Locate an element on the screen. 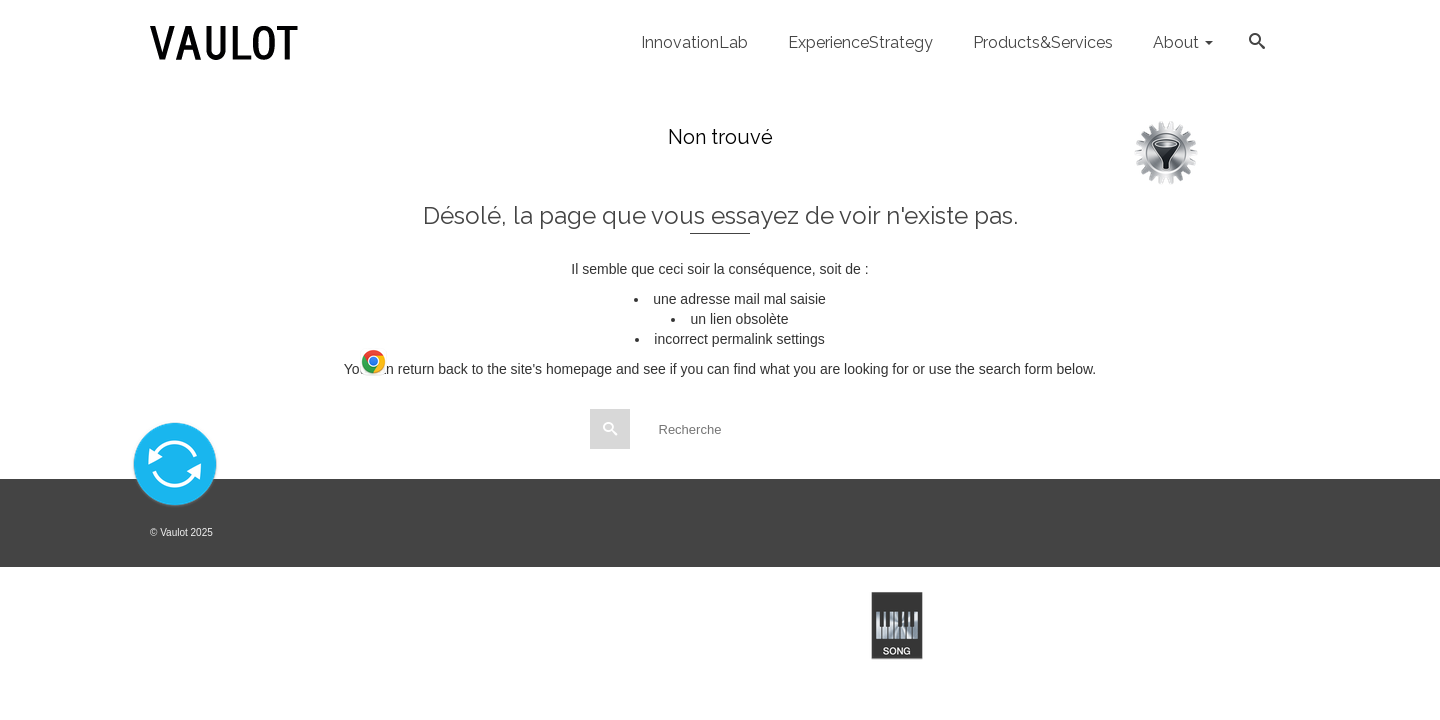 The width and height of the screenshot is (1440, 720). dropbox is currently syncing files is located at coordinates (175, 464).